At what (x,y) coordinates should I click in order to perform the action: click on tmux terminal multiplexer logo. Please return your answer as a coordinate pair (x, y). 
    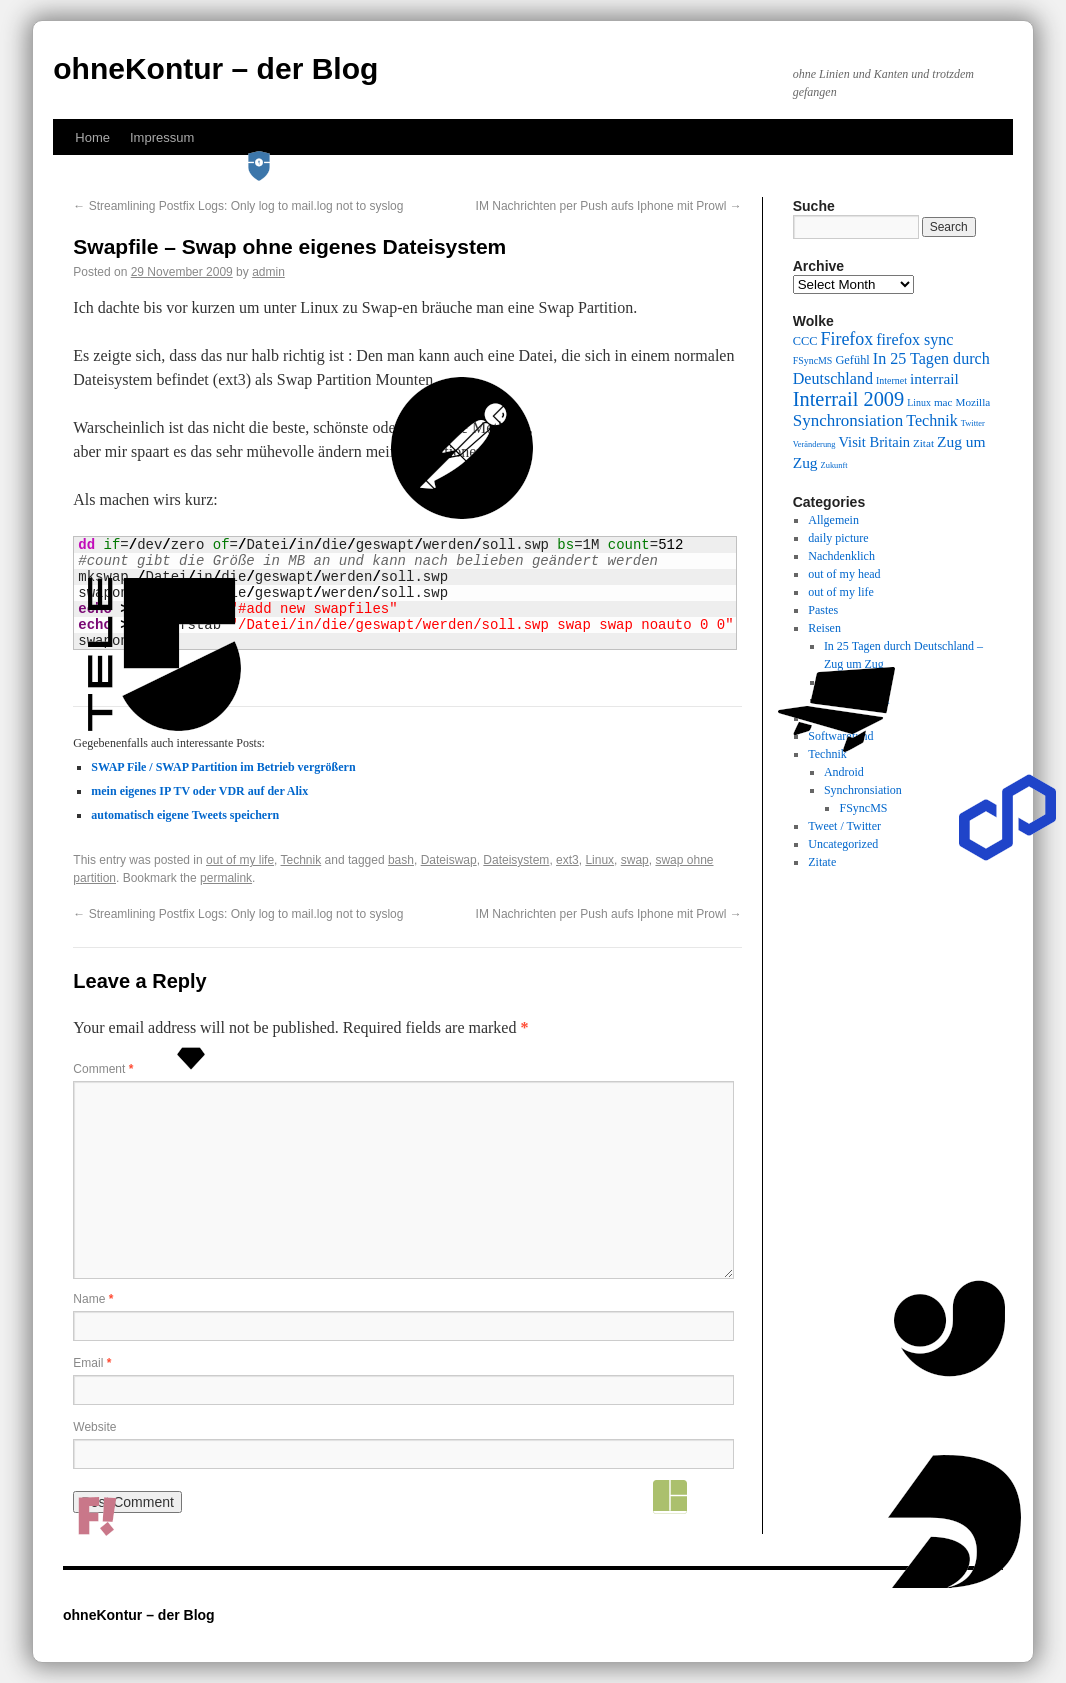
    Looking at the image, I should click on (670, 1497).